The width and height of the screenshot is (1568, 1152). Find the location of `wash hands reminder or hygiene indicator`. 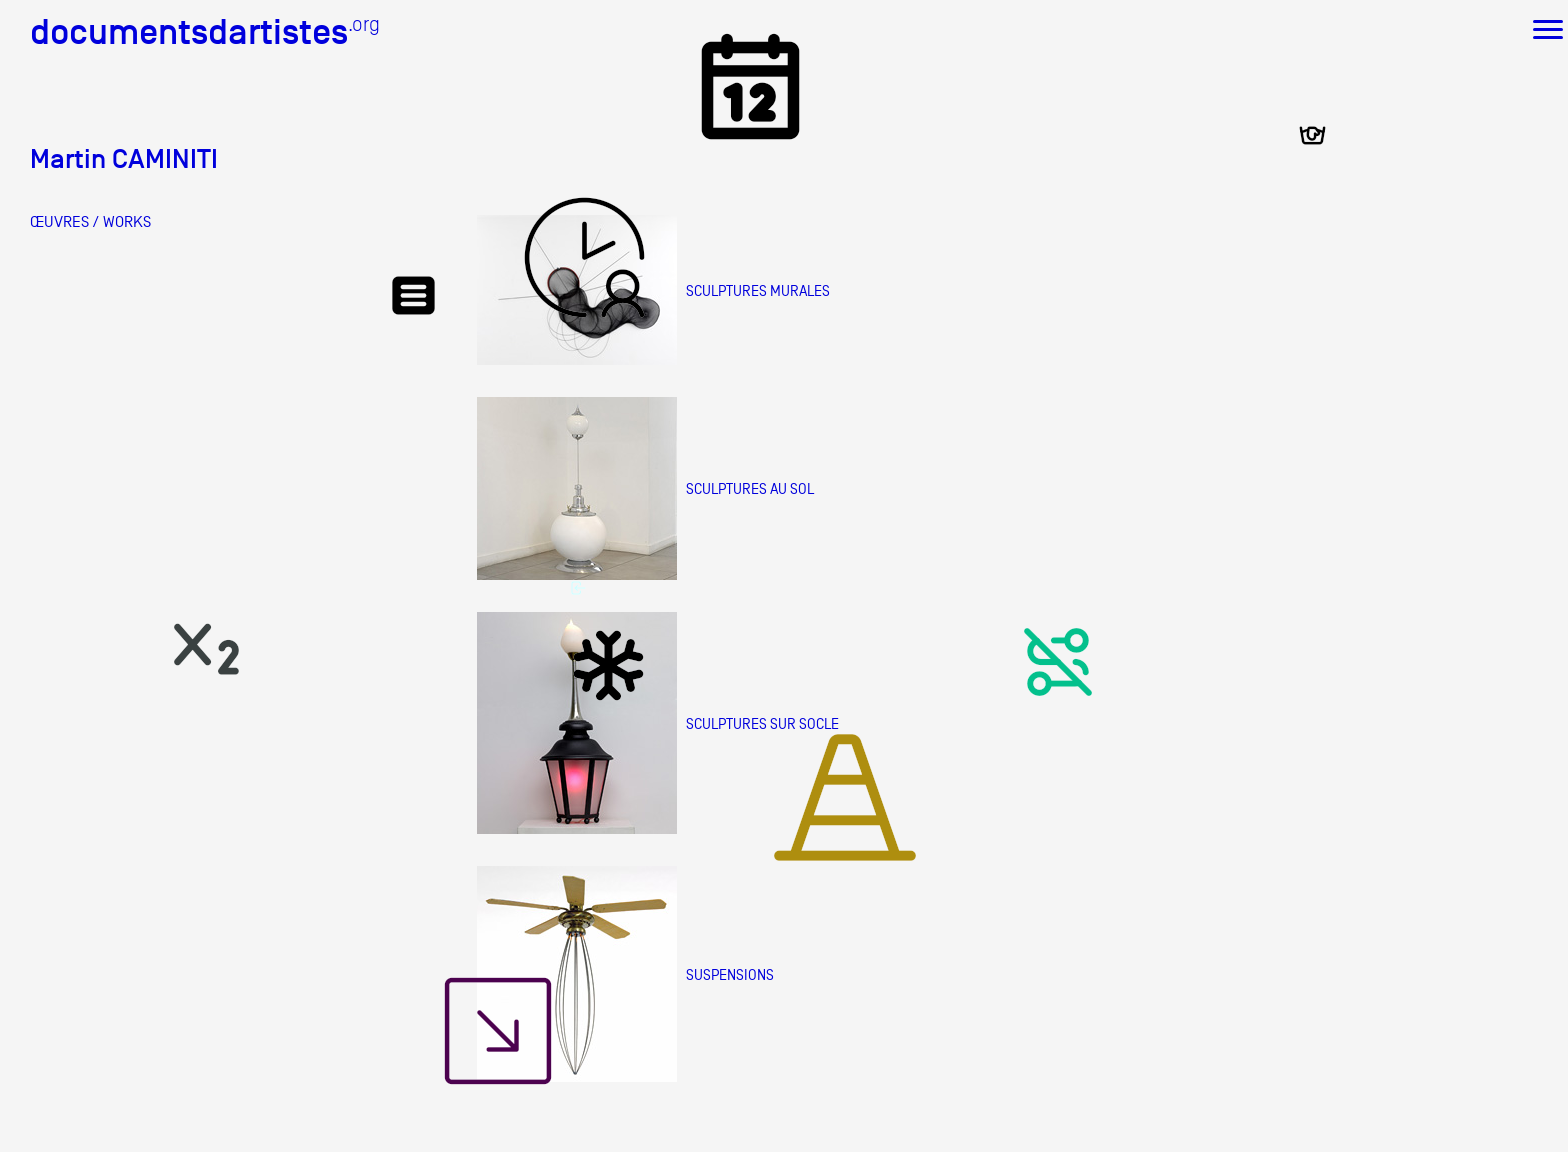

wash hands reminder or hygiene indicator is located at coordinates (1312, 135).